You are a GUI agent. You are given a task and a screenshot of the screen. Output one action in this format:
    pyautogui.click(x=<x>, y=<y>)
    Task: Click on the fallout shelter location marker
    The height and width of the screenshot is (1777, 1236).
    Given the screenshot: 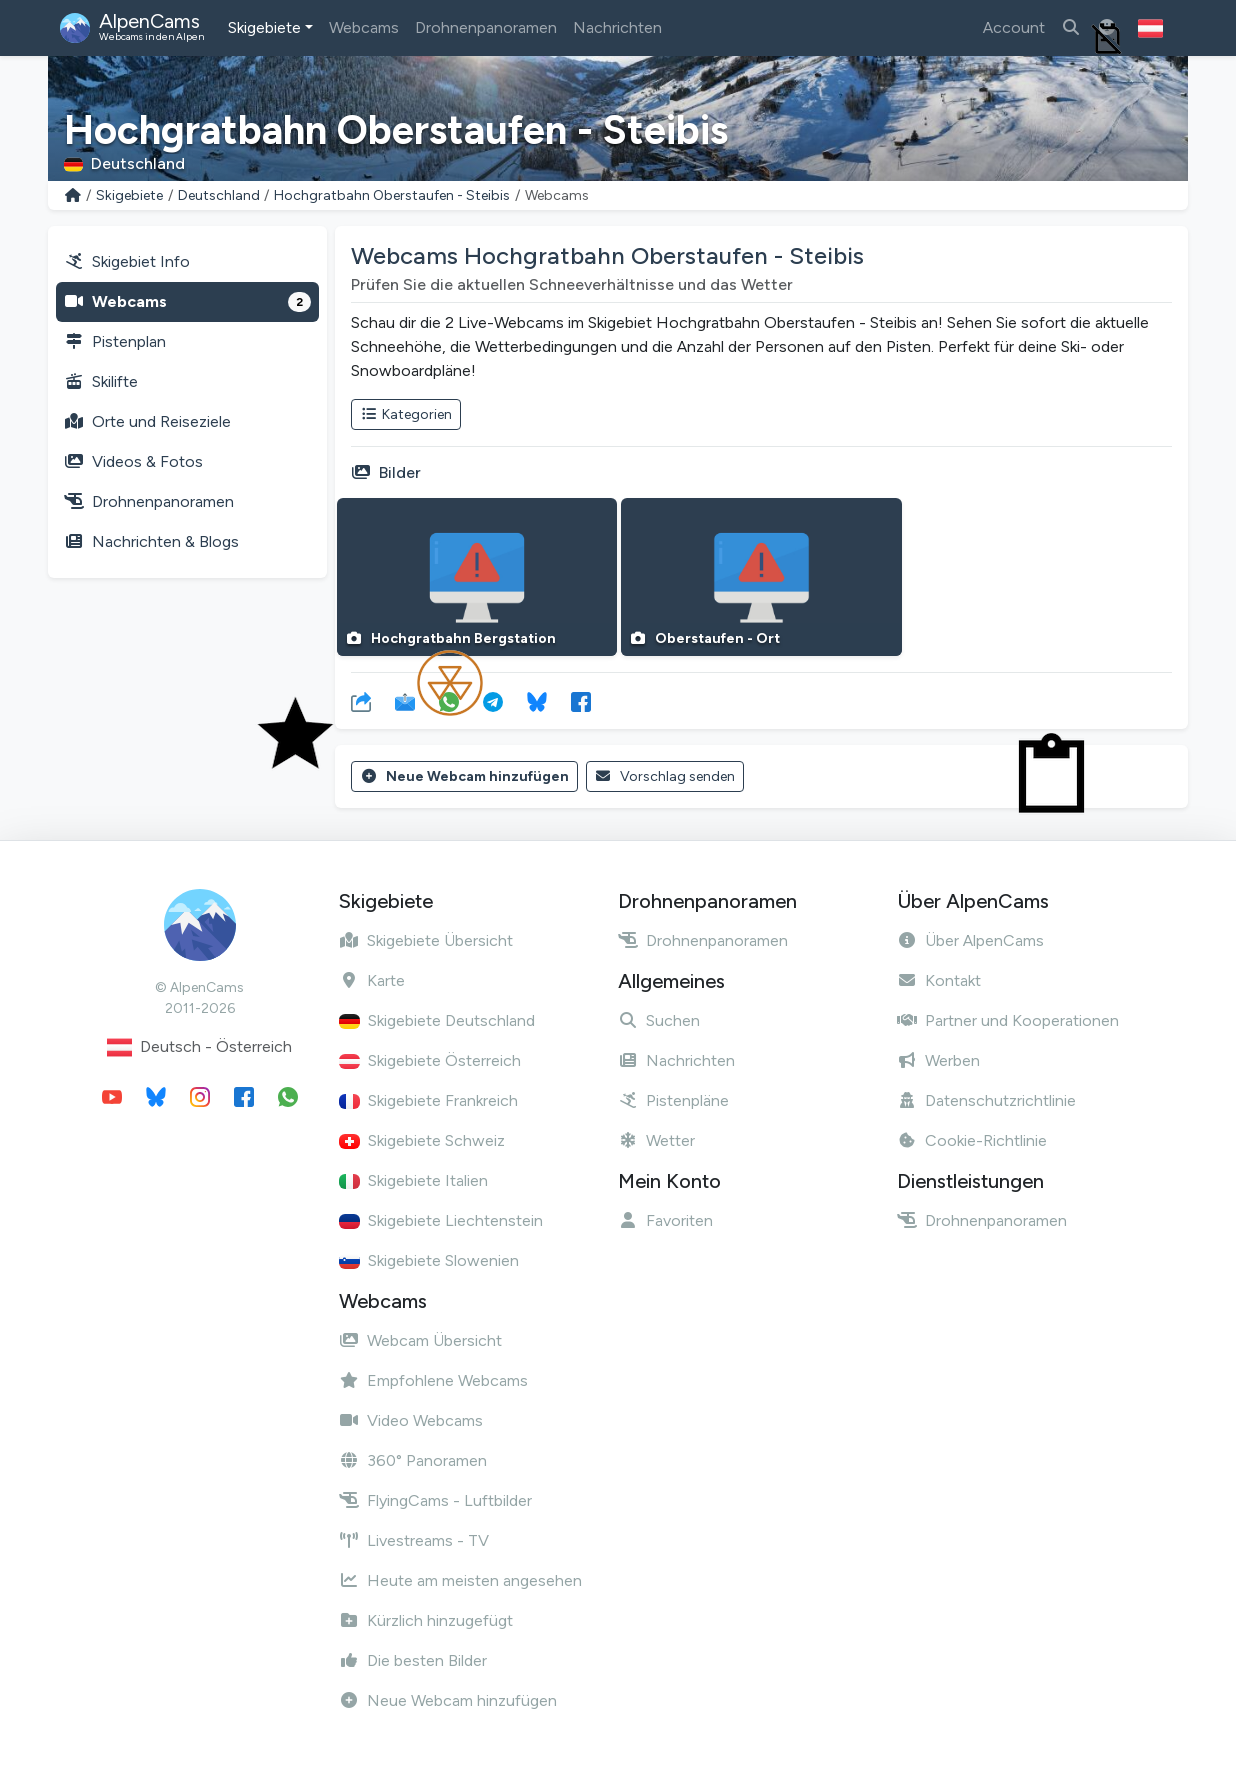 What is the action you would take?
    pyautogui.click(x=450, y=683)
    